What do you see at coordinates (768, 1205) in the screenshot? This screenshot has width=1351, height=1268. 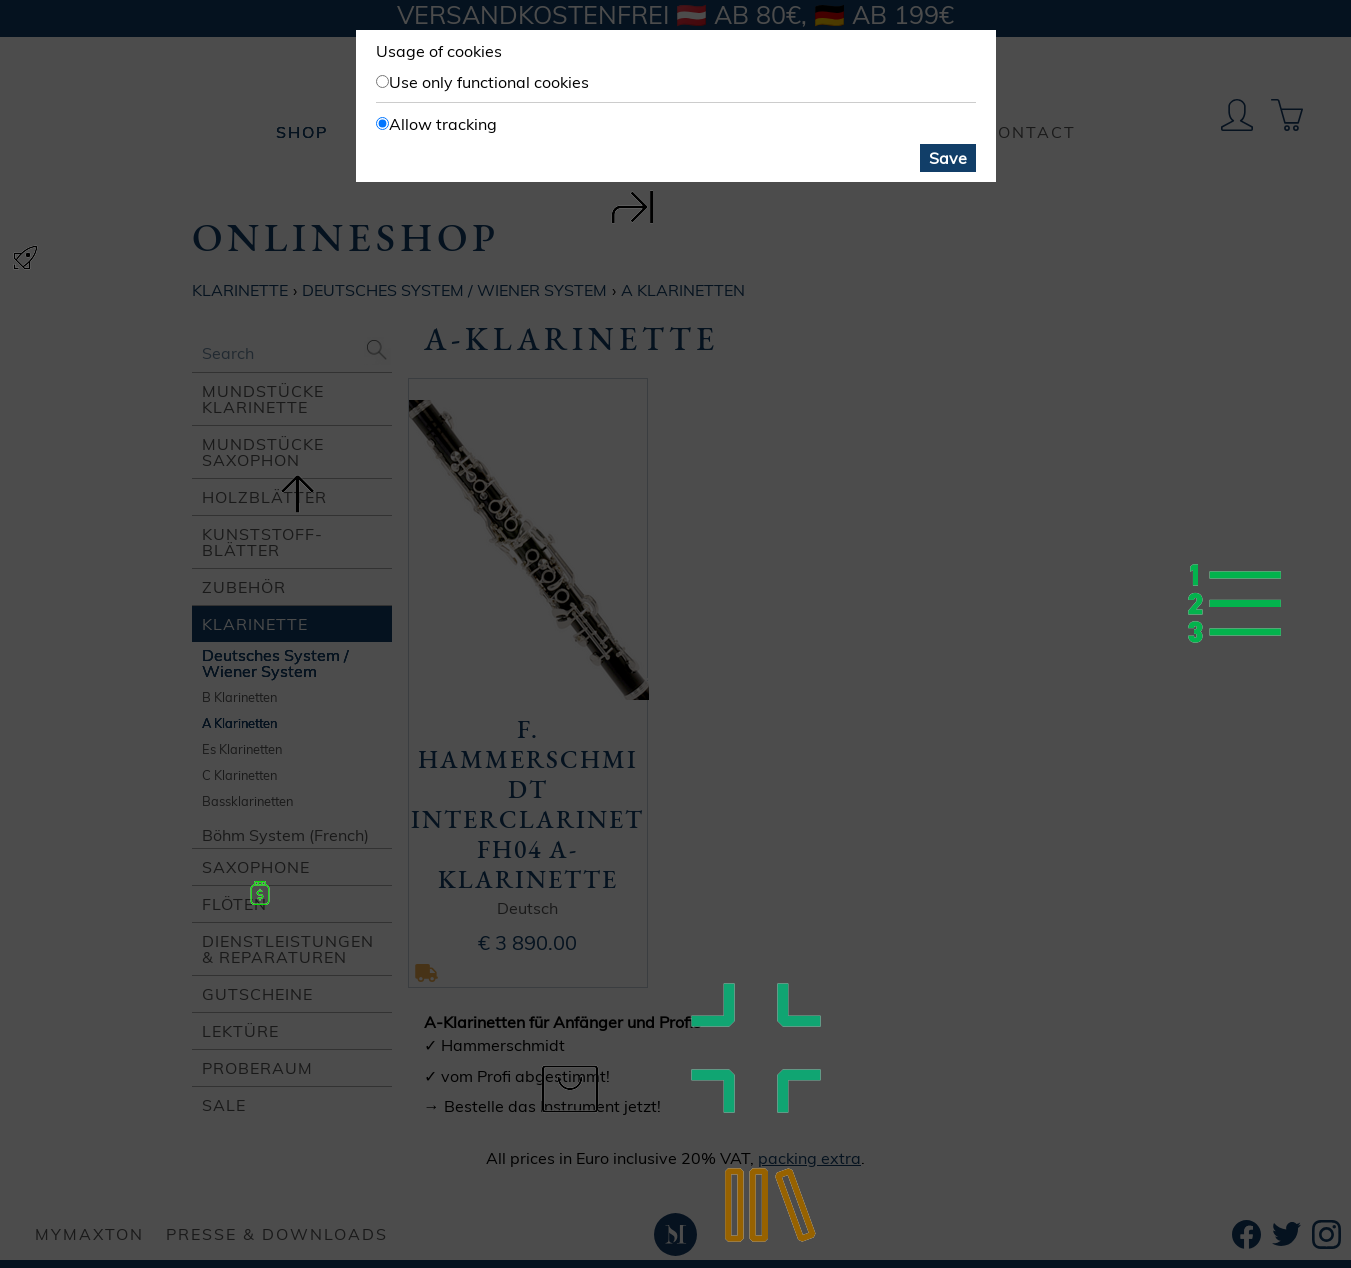 I see `access your saved library or collection` at bounding box center [768, 1205].